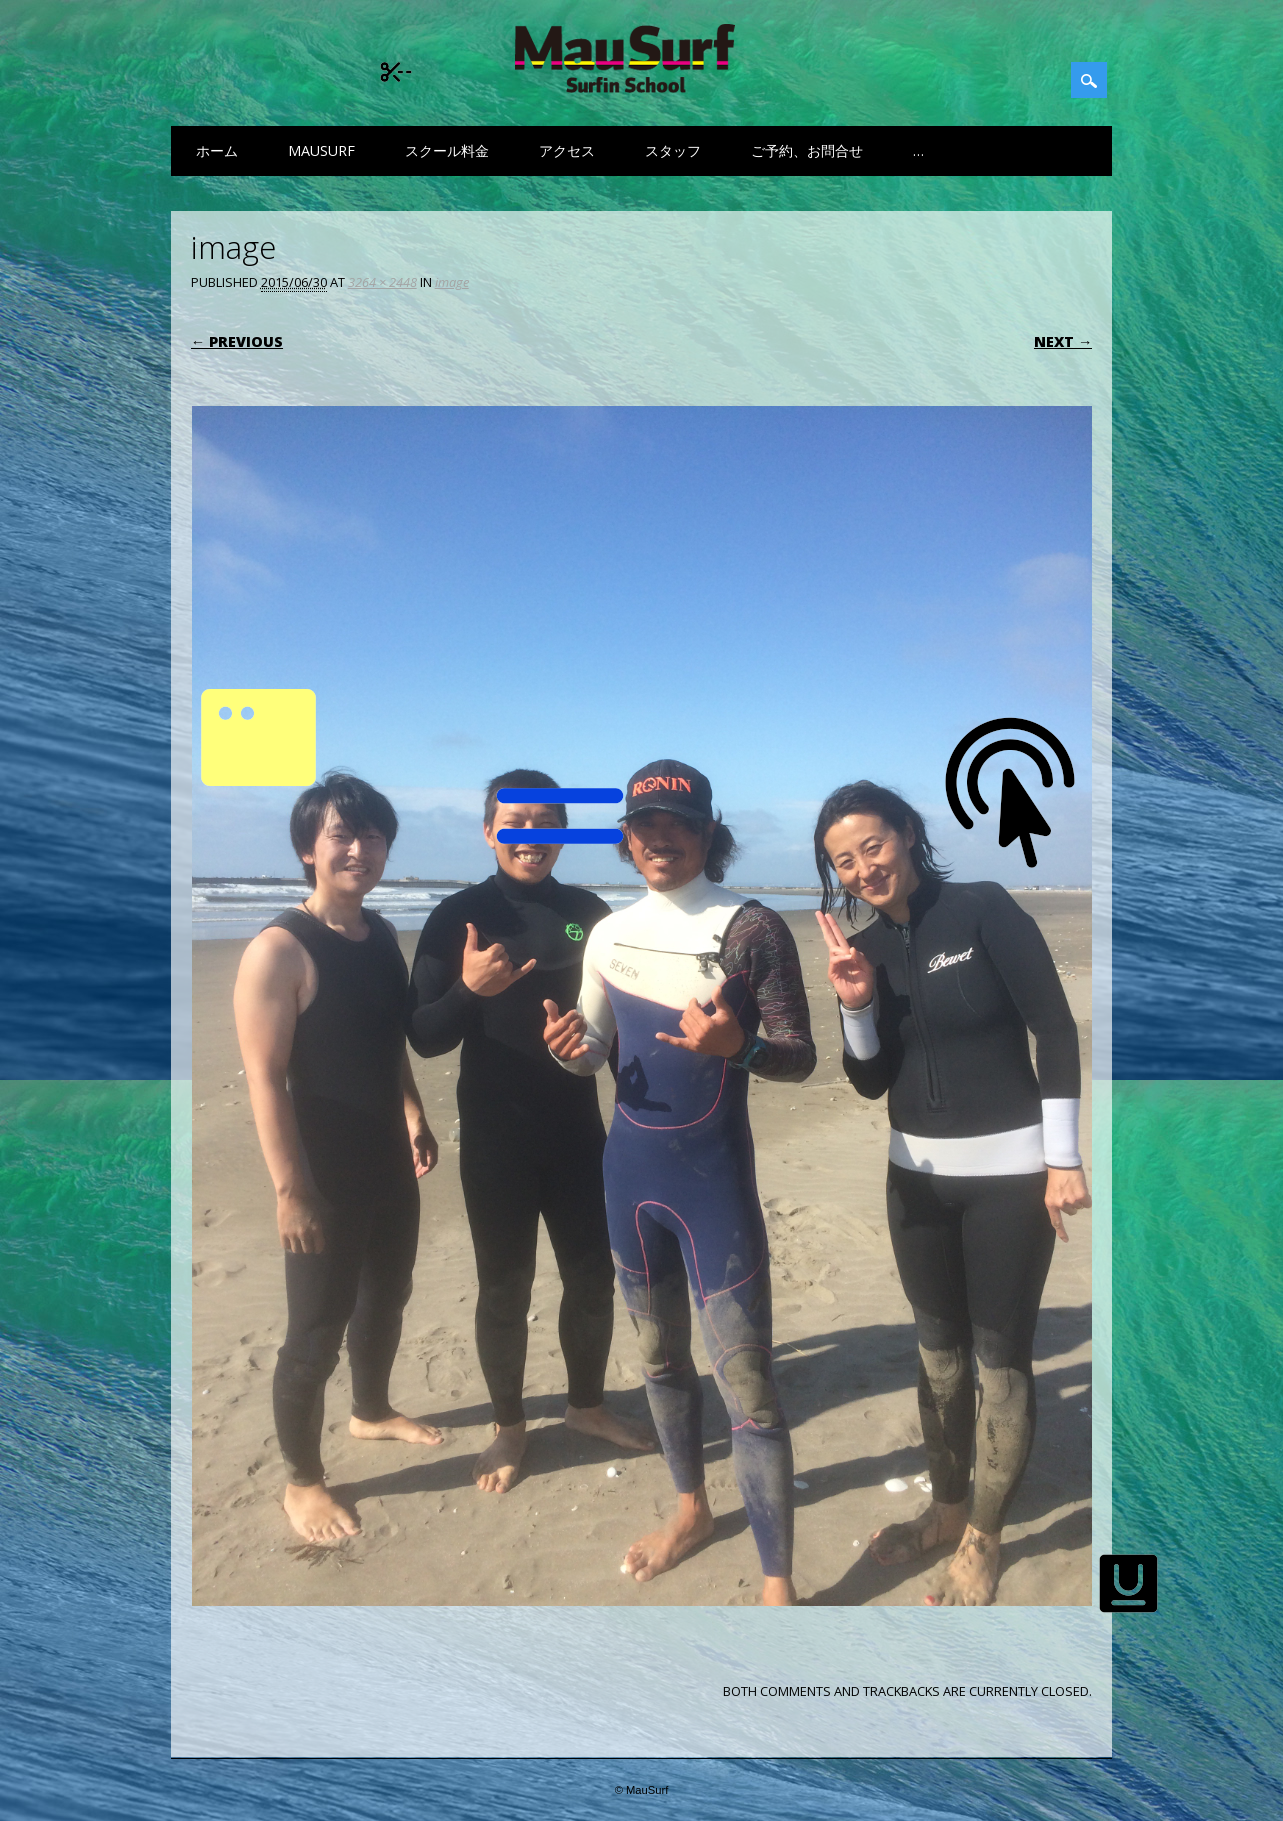 Image resolution: width=1283 pixels, height=1821 pixels. Describe the element at coordinates (396, 72) in the screenshot. I see `cut along the dotted line` at that location.